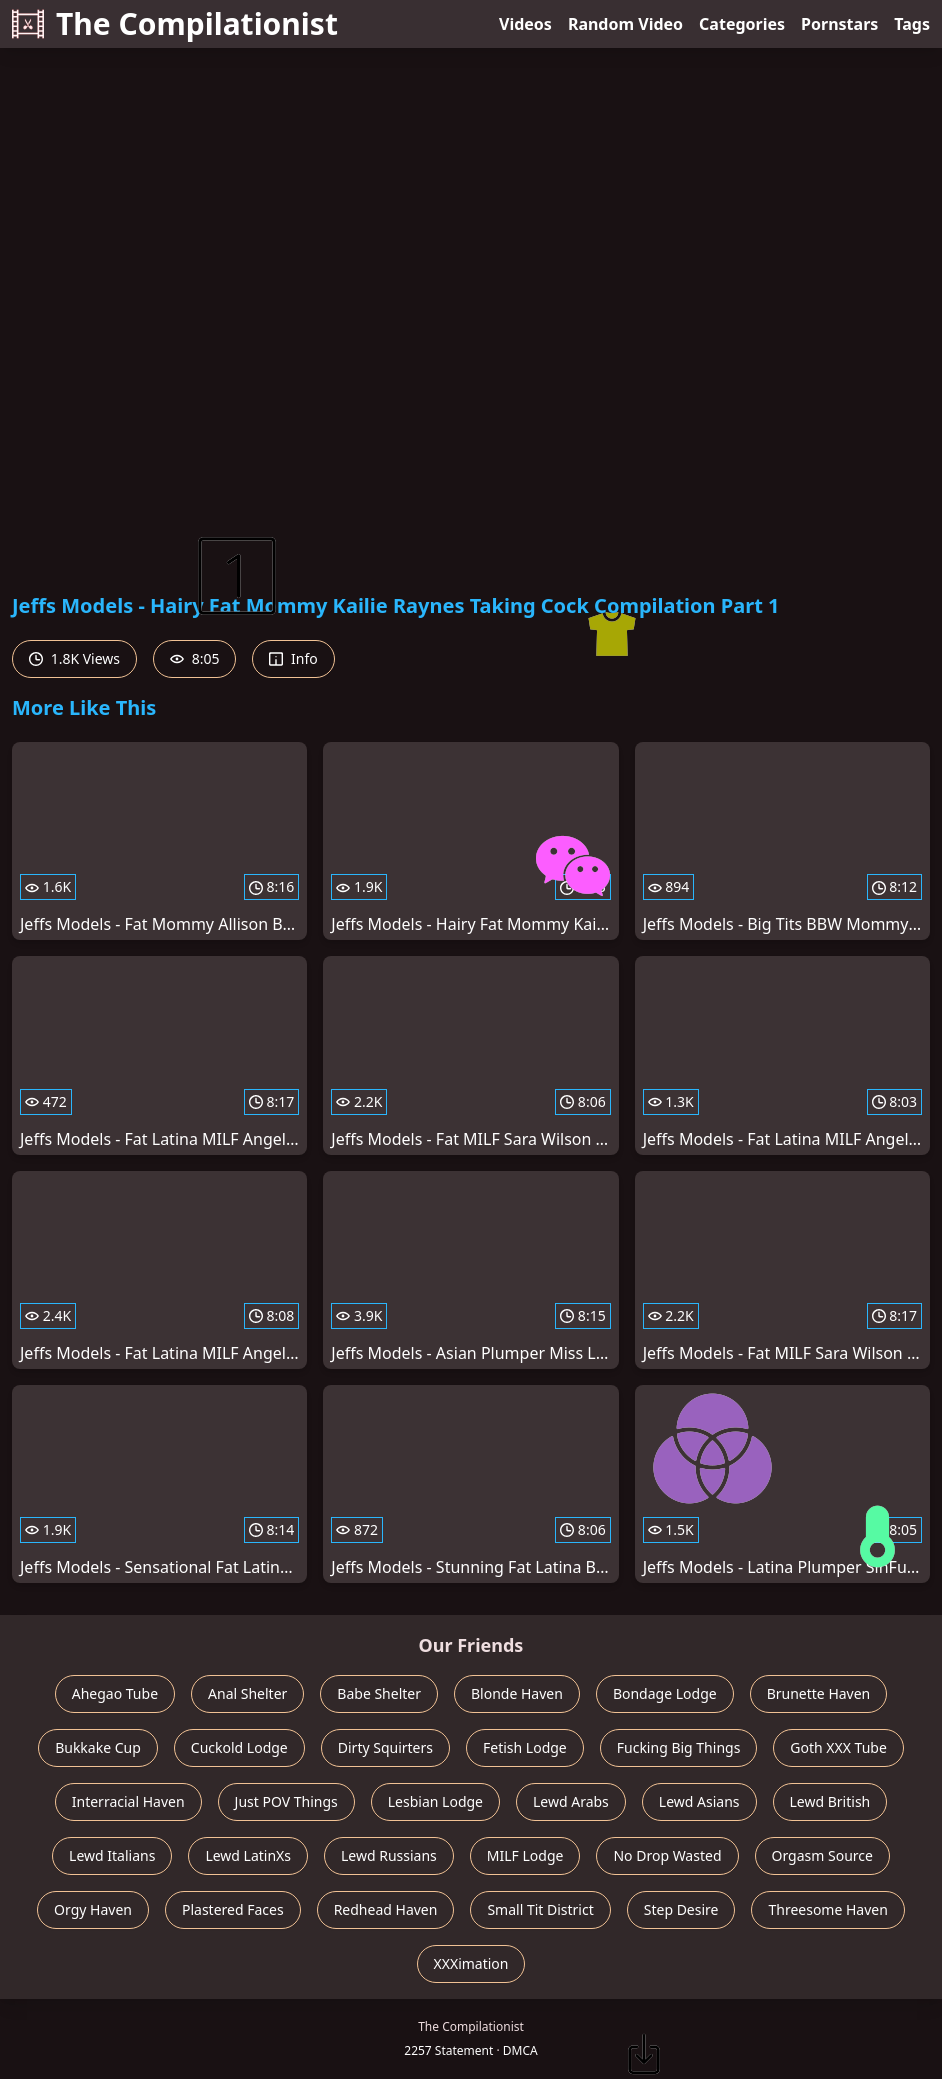  I want to click on indicates very low or minimum temperature, so click(877, 1536).